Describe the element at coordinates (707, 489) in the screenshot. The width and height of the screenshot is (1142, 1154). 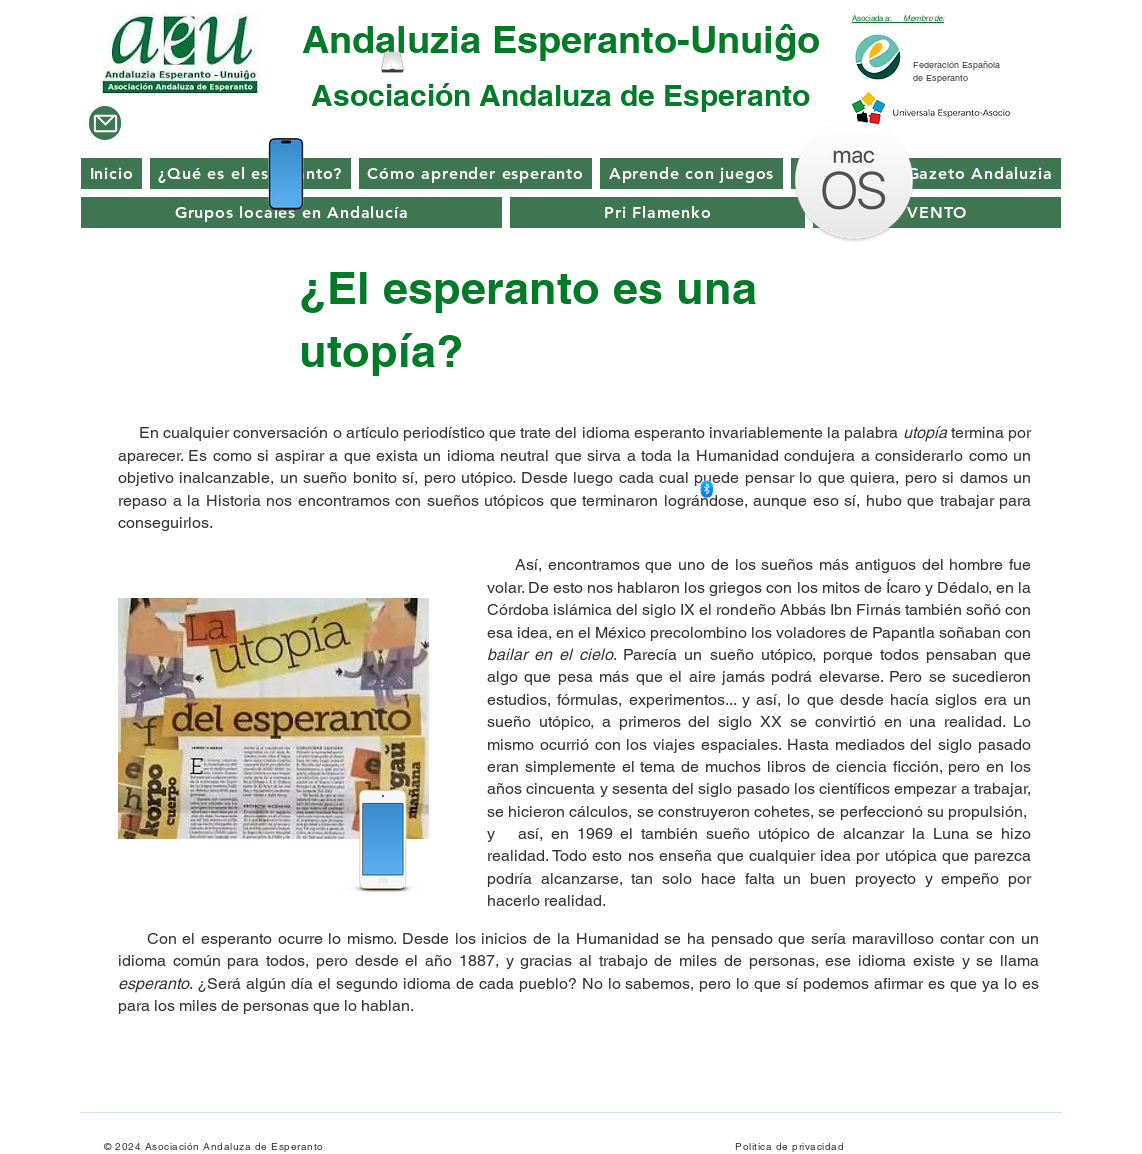
I see `manage bluetooth connections and devices` at that location.